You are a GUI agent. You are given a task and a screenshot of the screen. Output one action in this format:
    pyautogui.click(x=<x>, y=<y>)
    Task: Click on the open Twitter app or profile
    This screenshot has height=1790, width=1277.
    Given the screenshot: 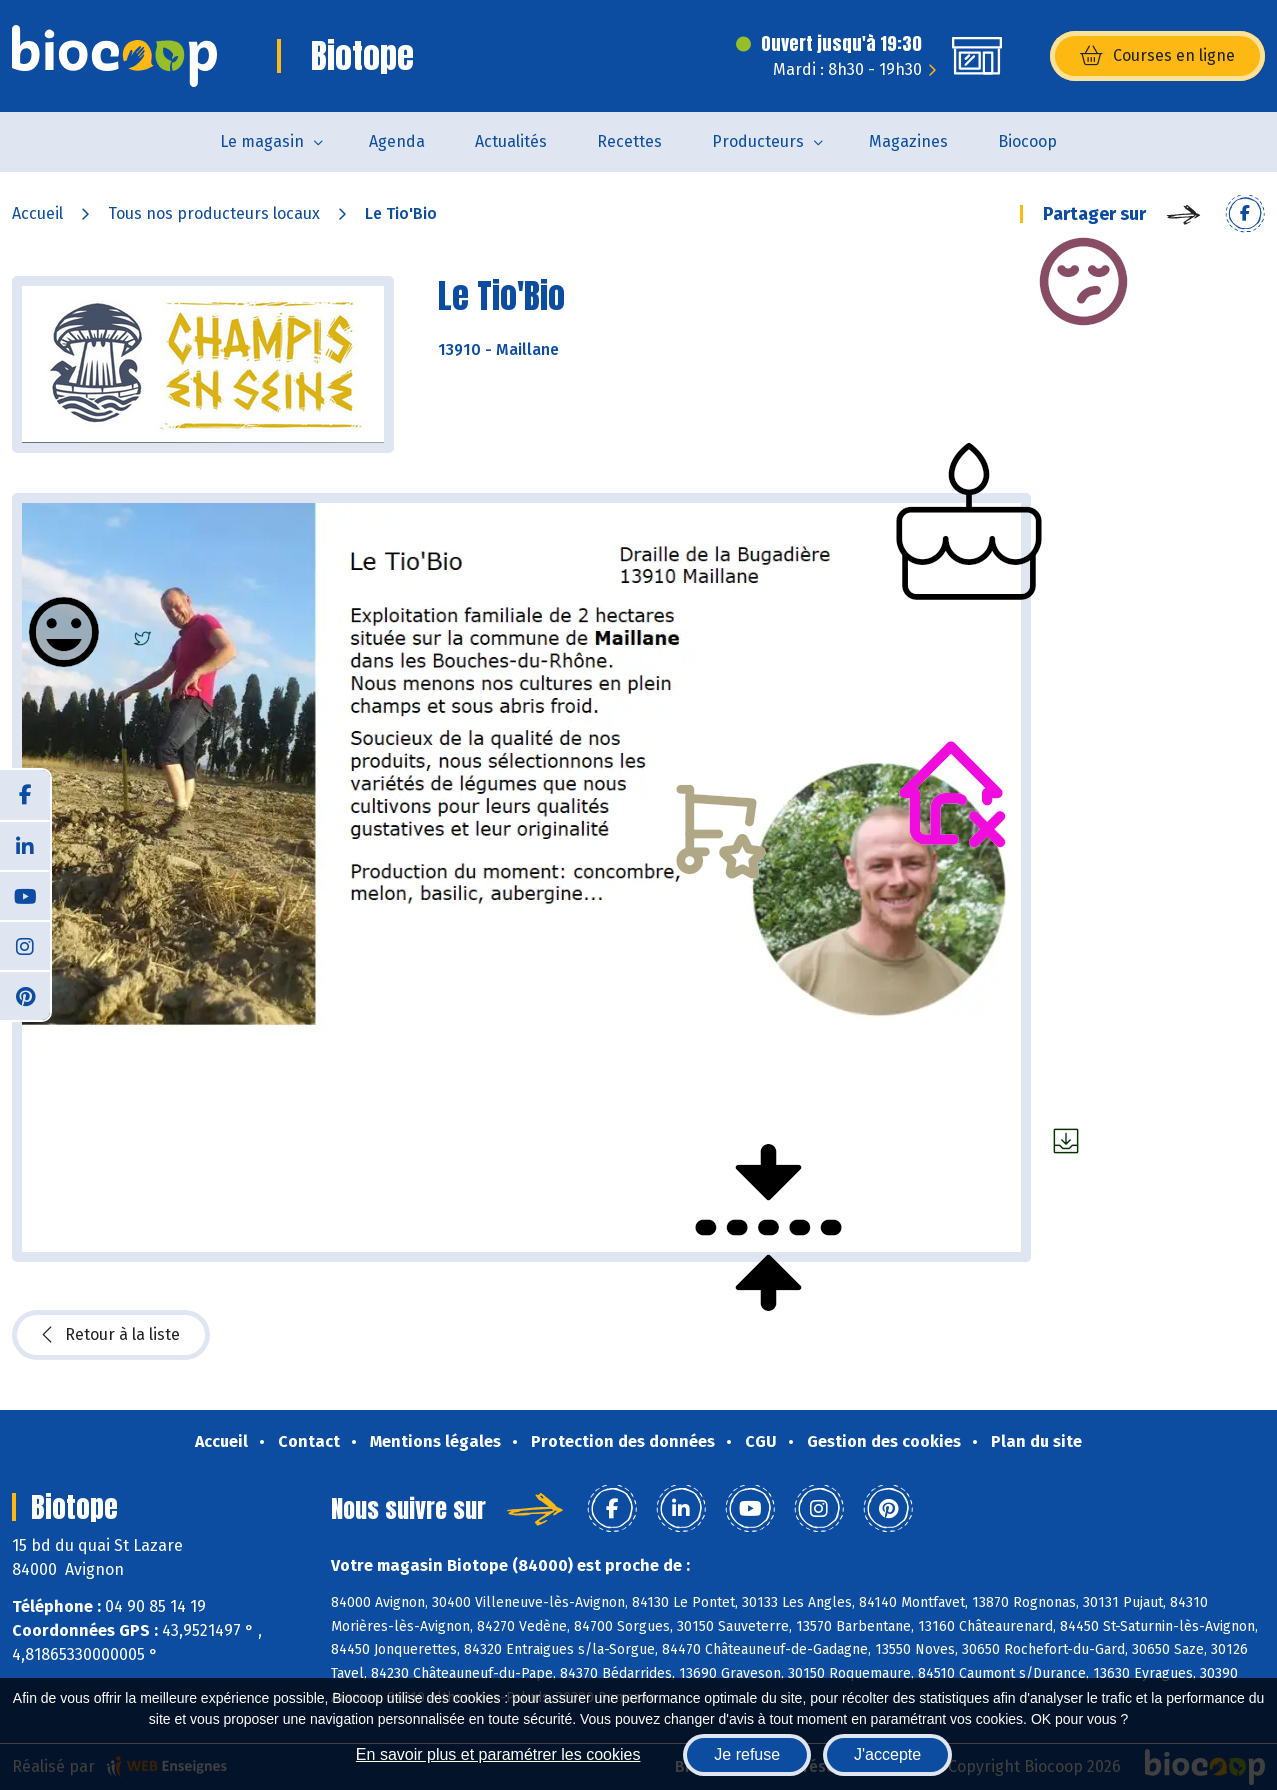 What is the action you would take?
    pyautogui.click(x=142, y=638)
    